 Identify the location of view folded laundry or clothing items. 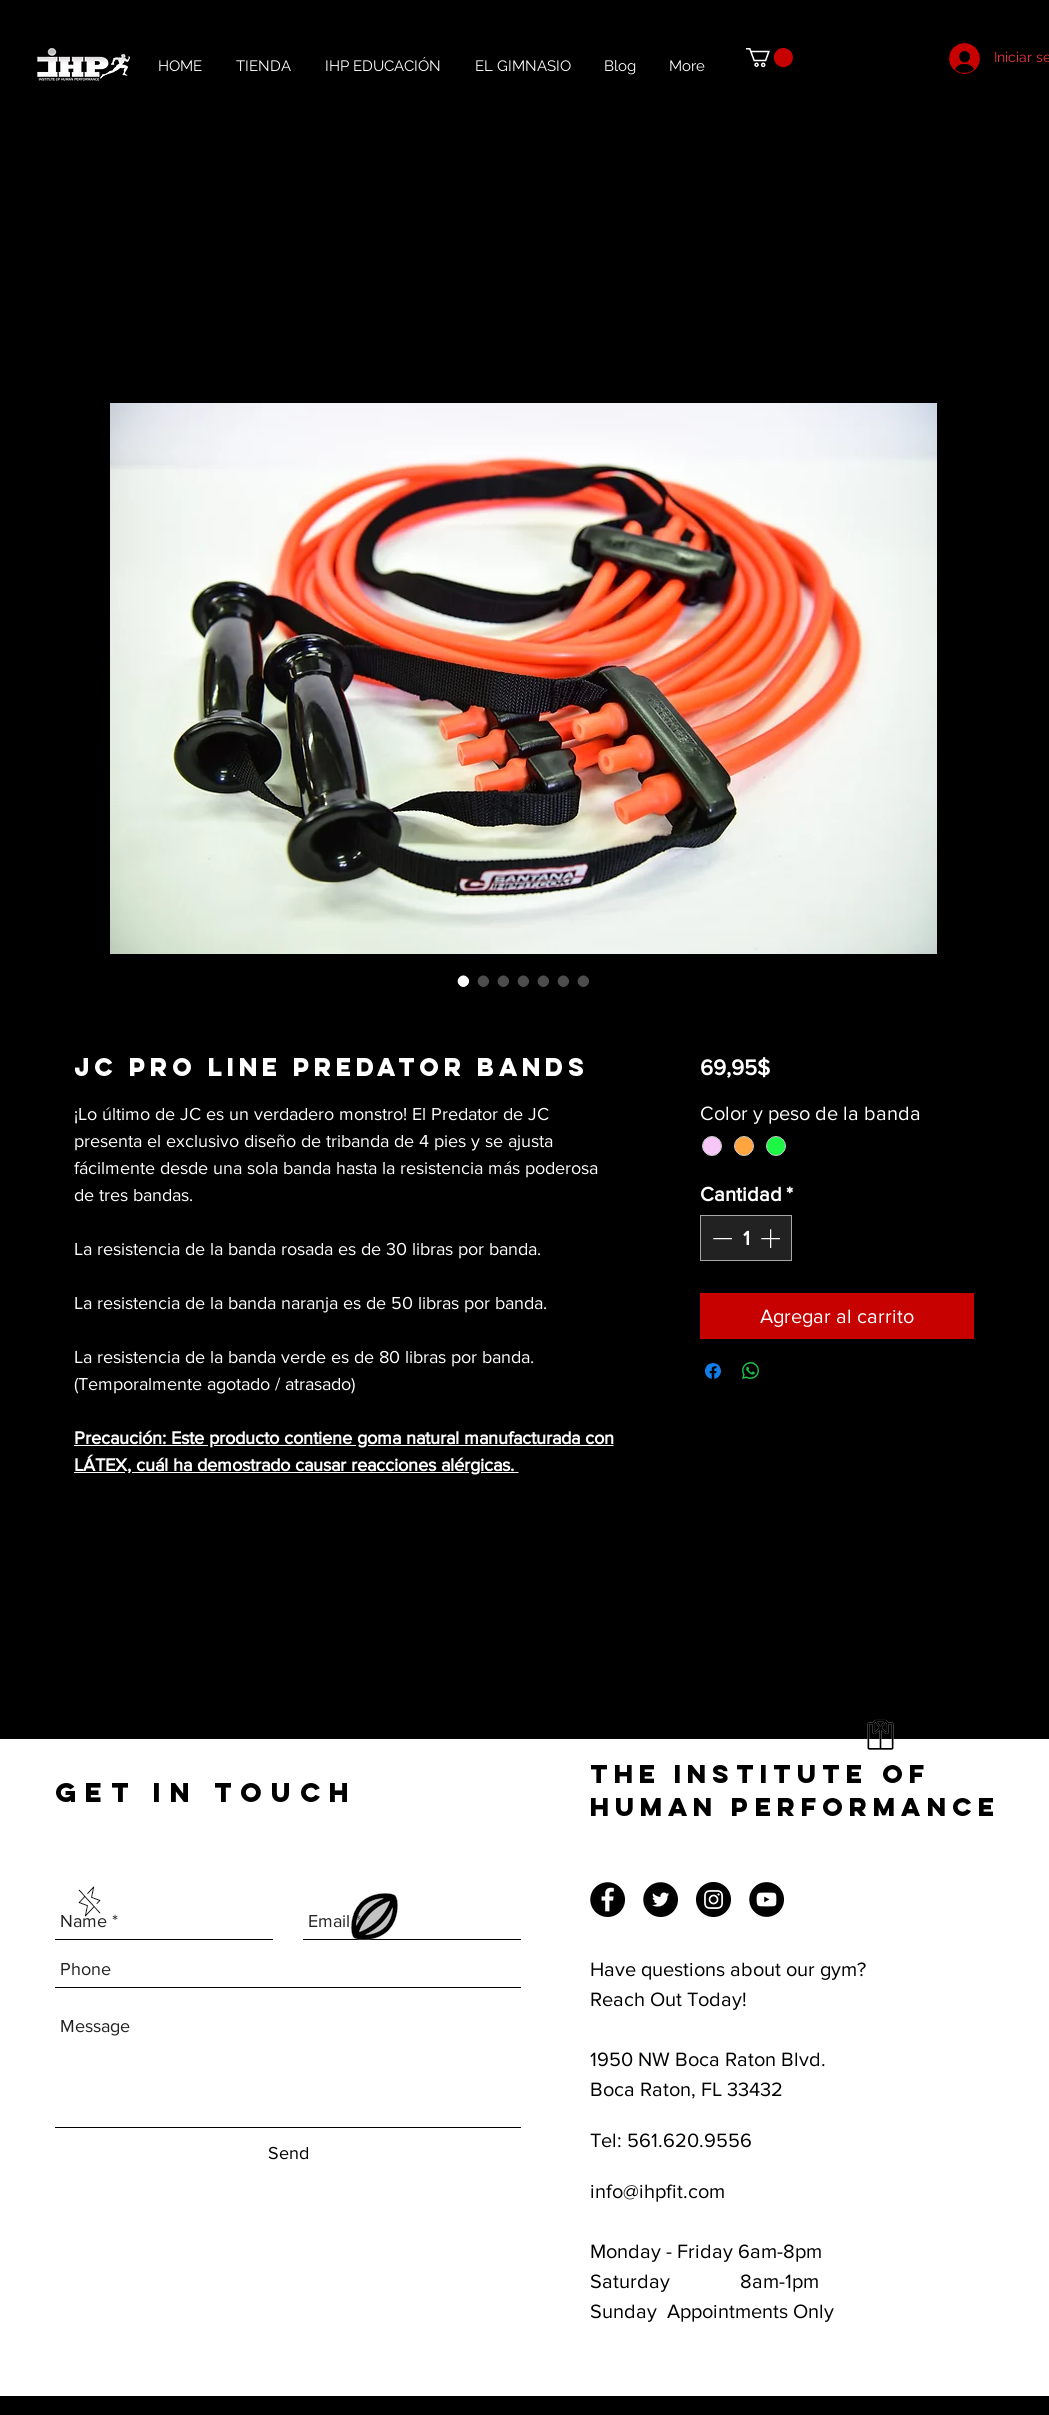
(880, 1735).